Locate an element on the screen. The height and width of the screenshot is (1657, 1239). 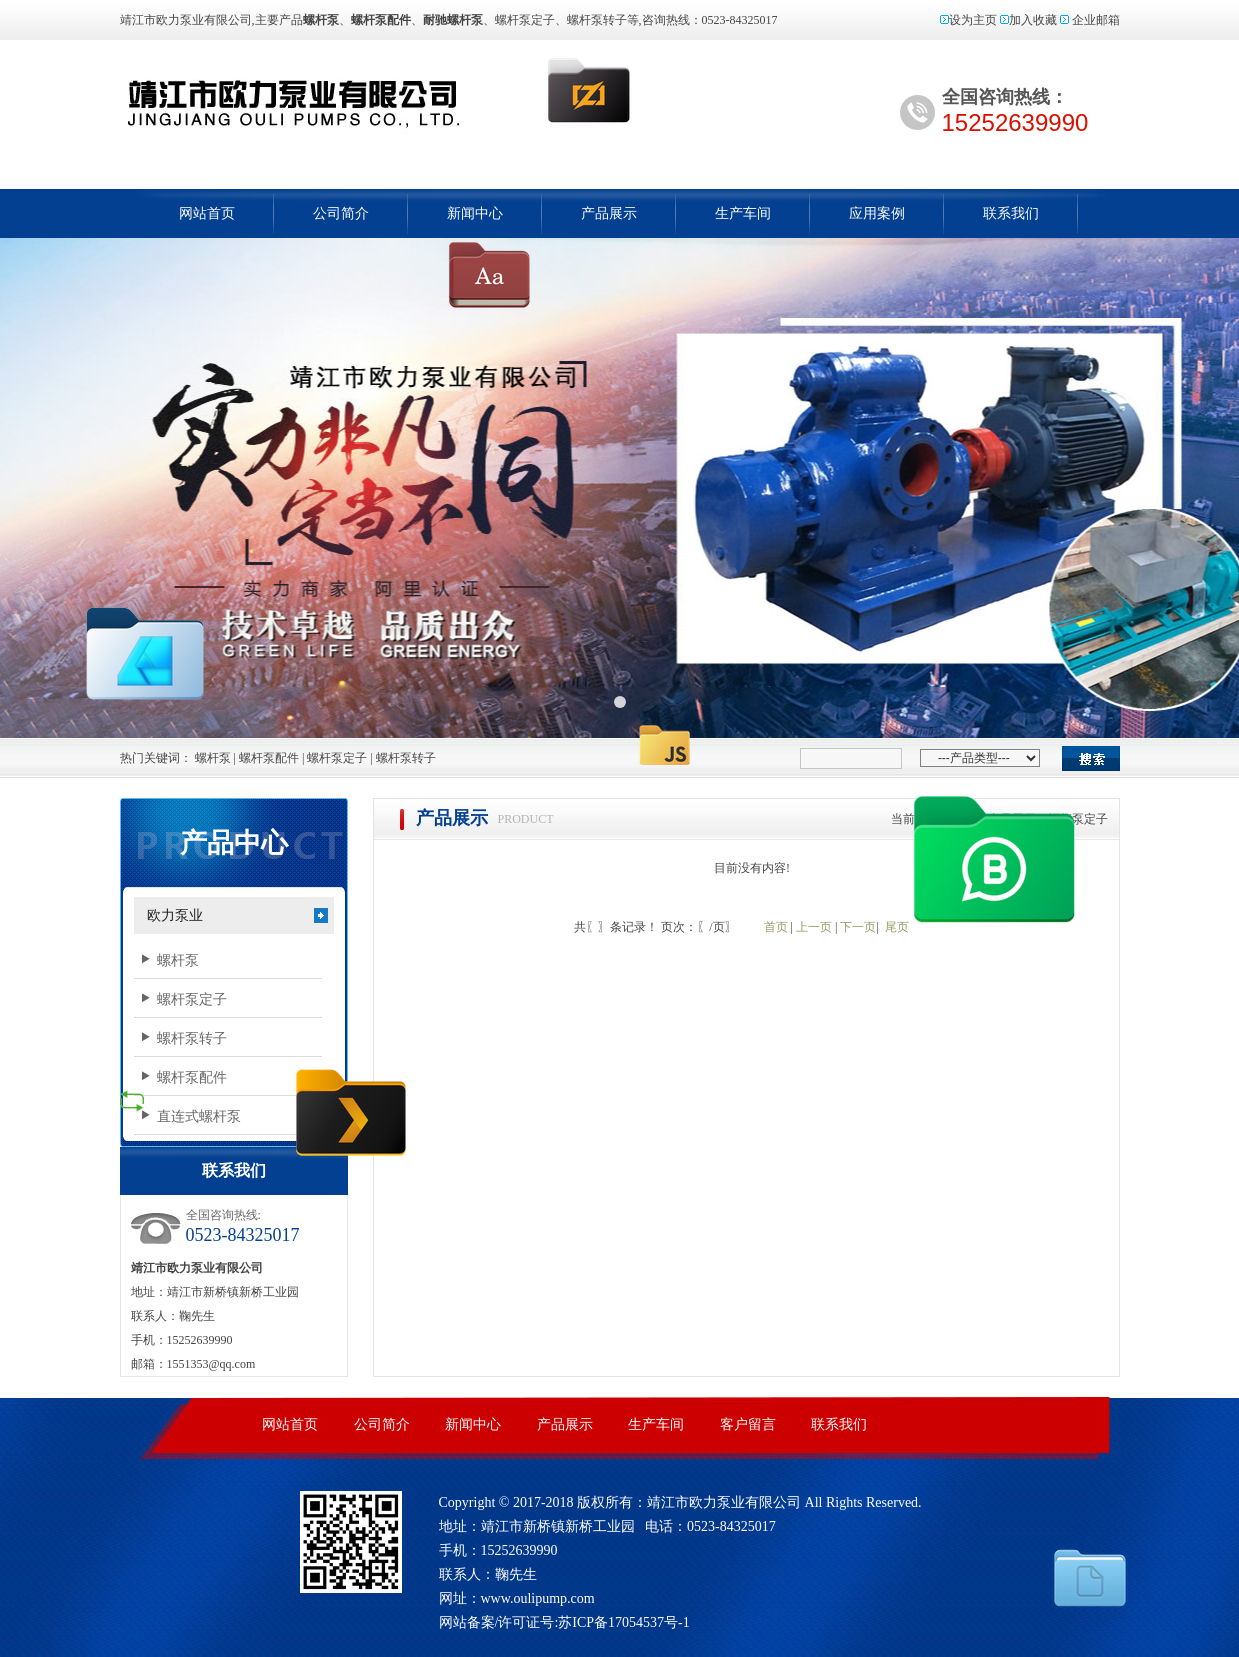
open plex media server files is located at coordinates (350, 1115).